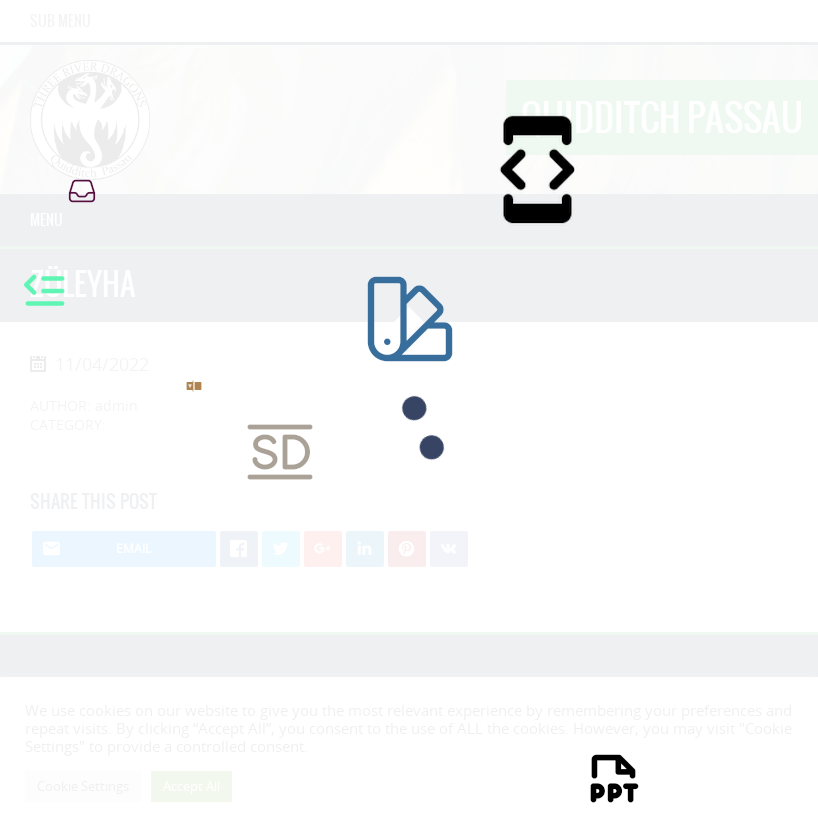 The height and width of the screenshot is (832, 818). I want to click on select a color or theme, so click(410, 319).